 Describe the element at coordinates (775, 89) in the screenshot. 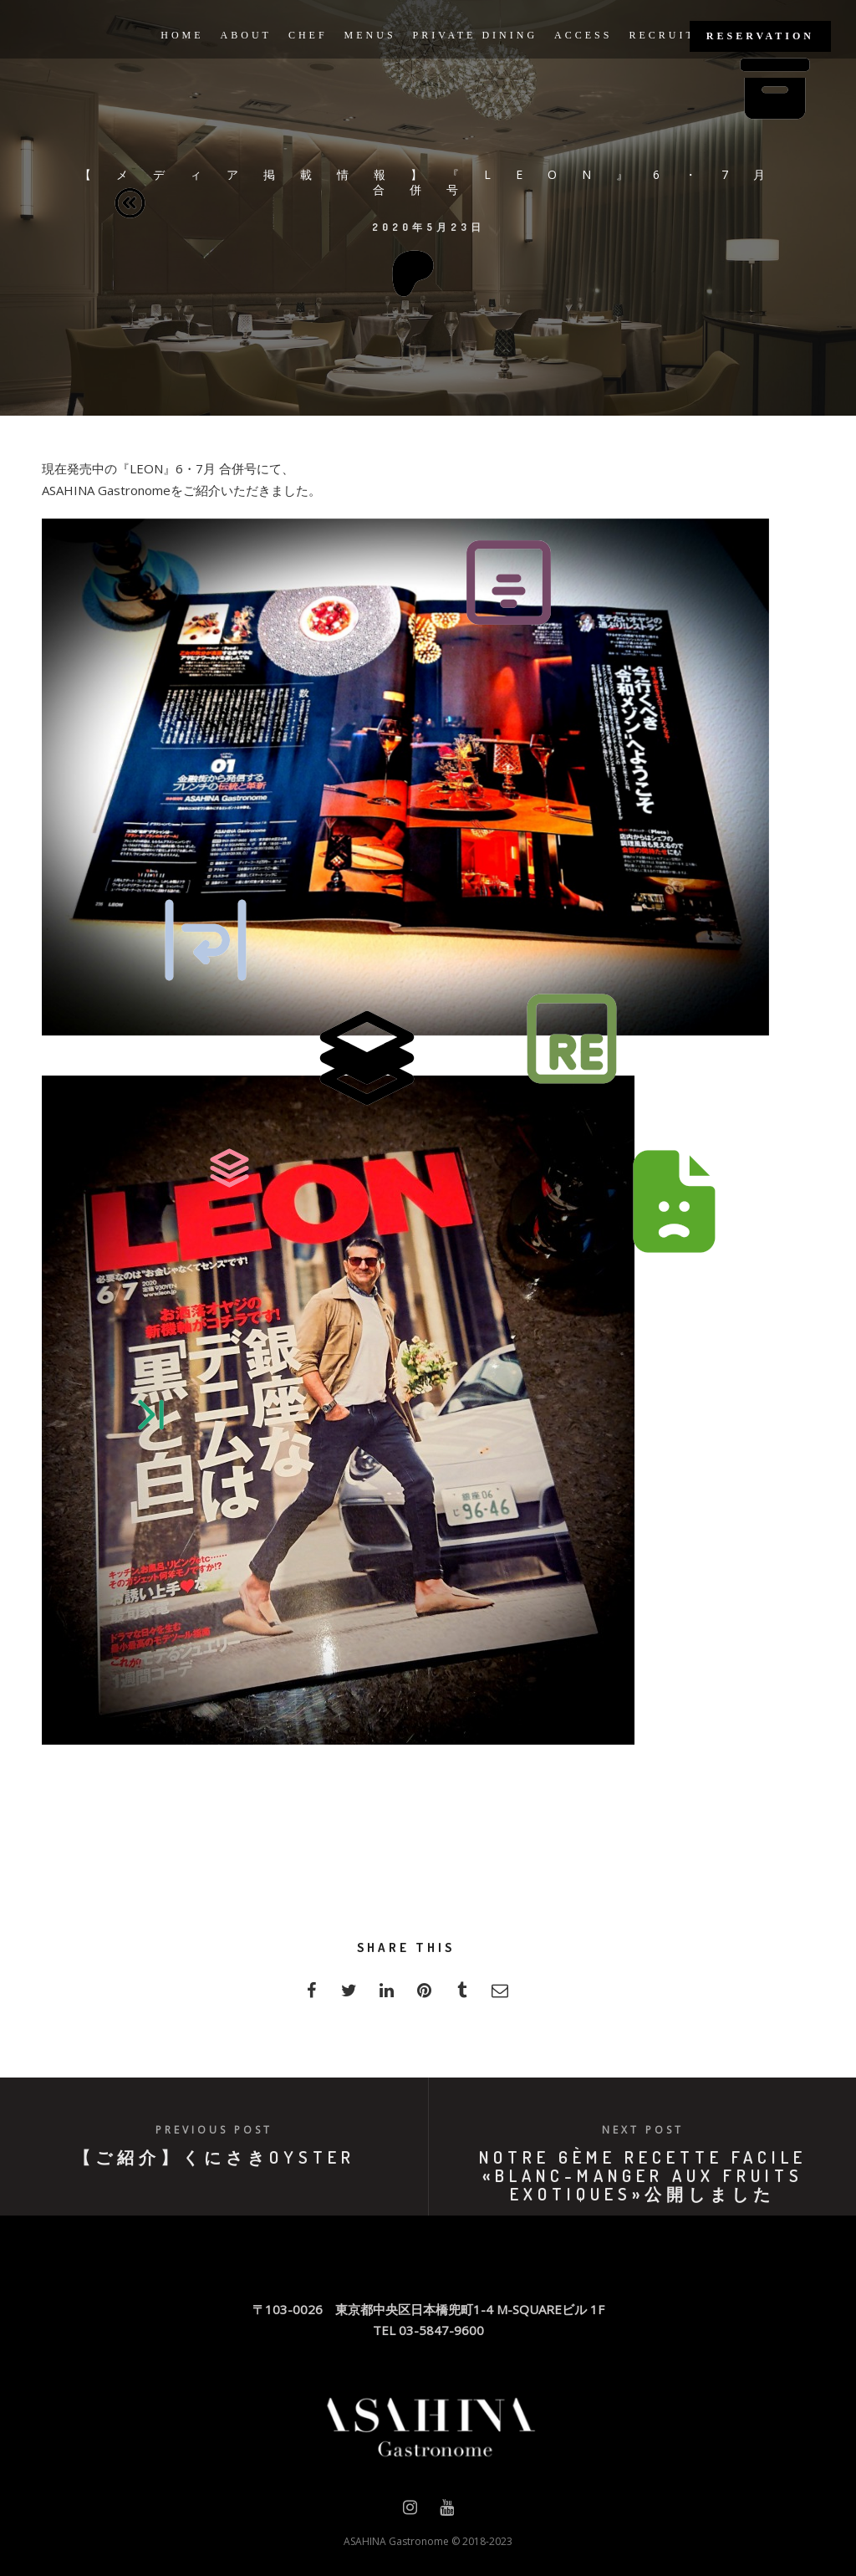

I see `archive this item` at that location.